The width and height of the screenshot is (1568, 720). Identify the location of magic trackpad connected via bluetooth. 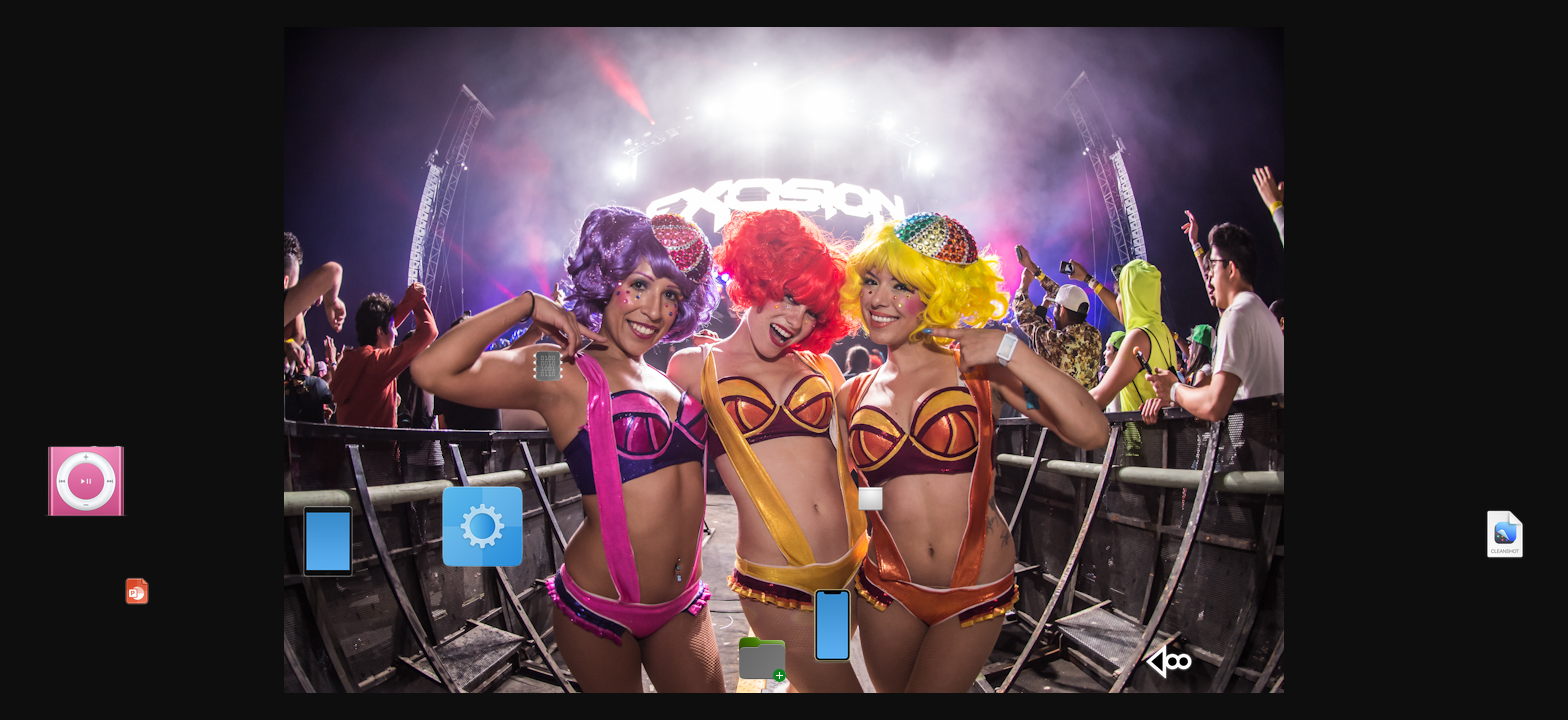
(870, 499).